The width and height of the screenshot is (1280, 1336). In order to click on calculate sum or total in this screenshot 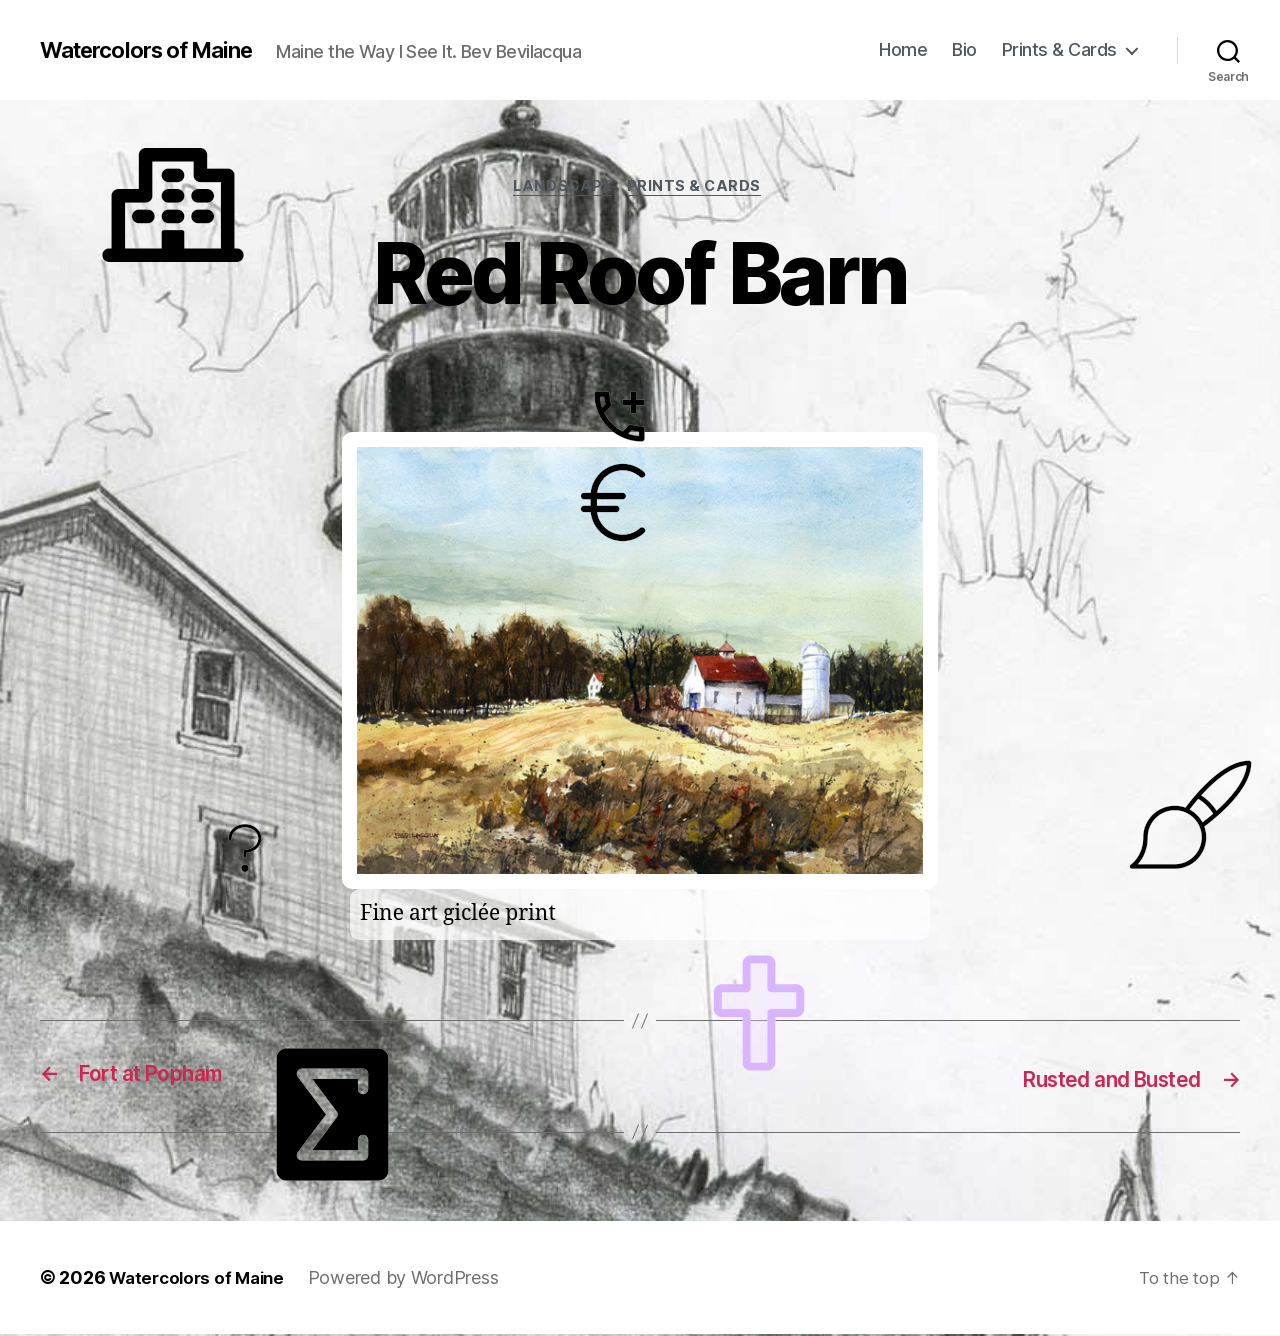, I will do `click(332, 1114)`.